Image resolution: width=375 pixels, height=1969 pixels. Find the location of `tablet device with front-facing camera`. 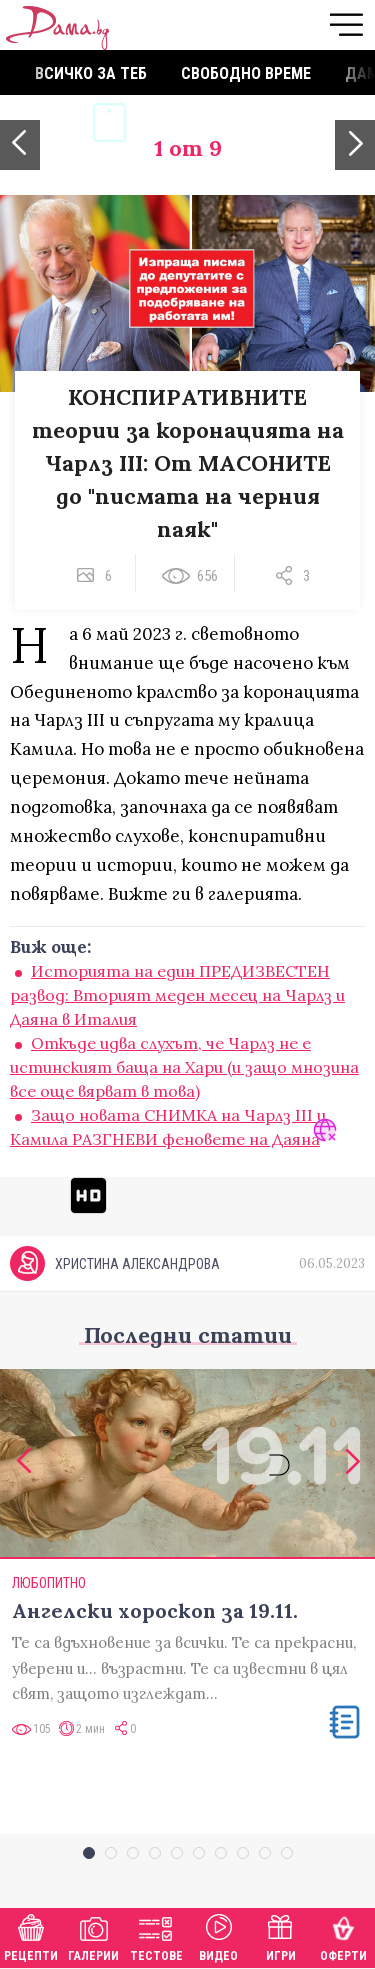

tablet device with front-facing camera is located at coordinates (109, 122).